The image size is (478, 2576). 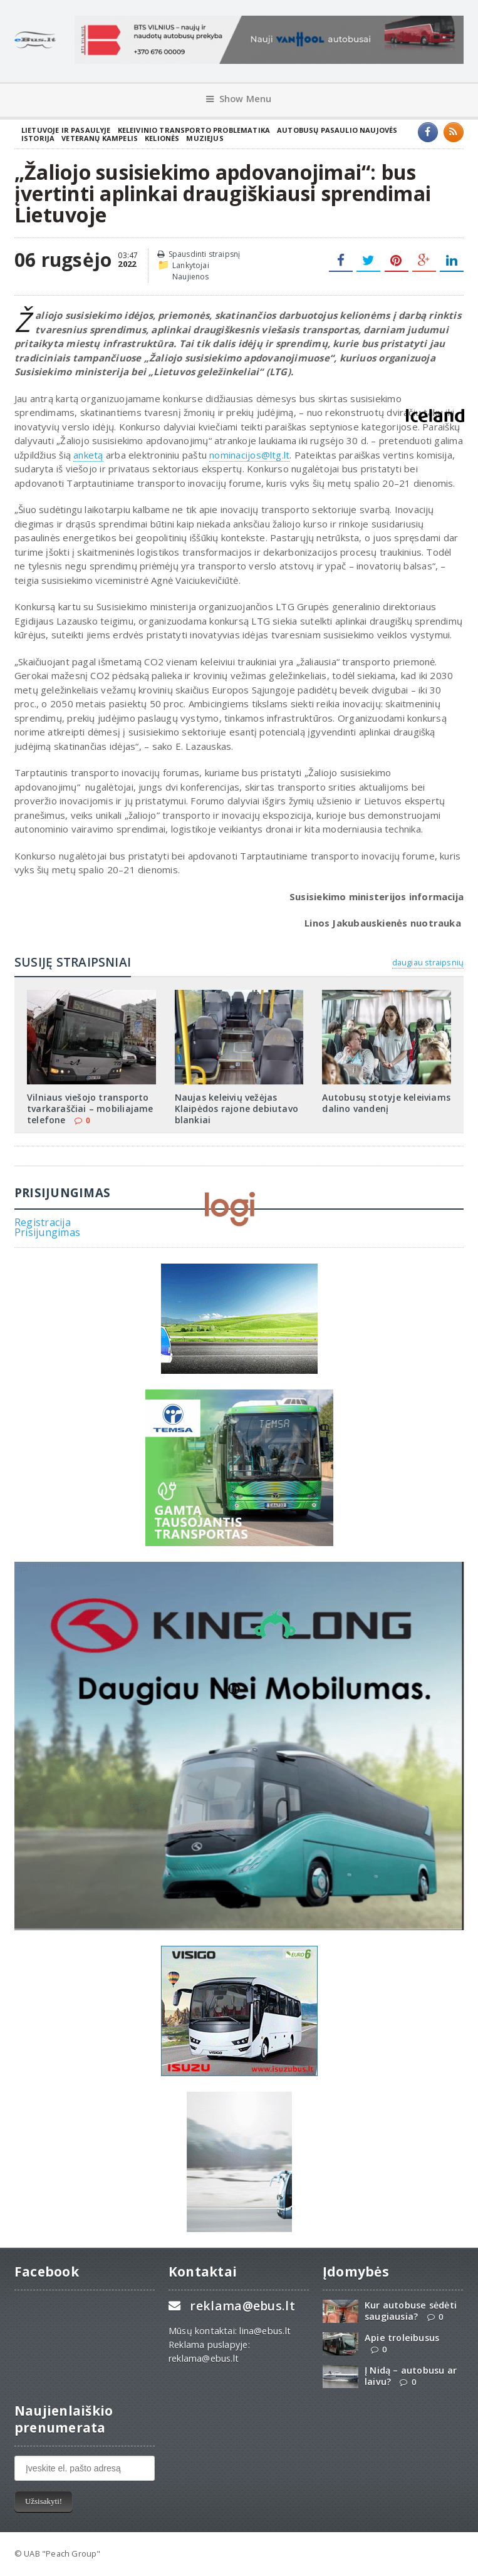 What do you see at coordinates (435, 415) in the screenshot?
I see `Iceland grocery store brand logo` at bounding box center [435, 415].